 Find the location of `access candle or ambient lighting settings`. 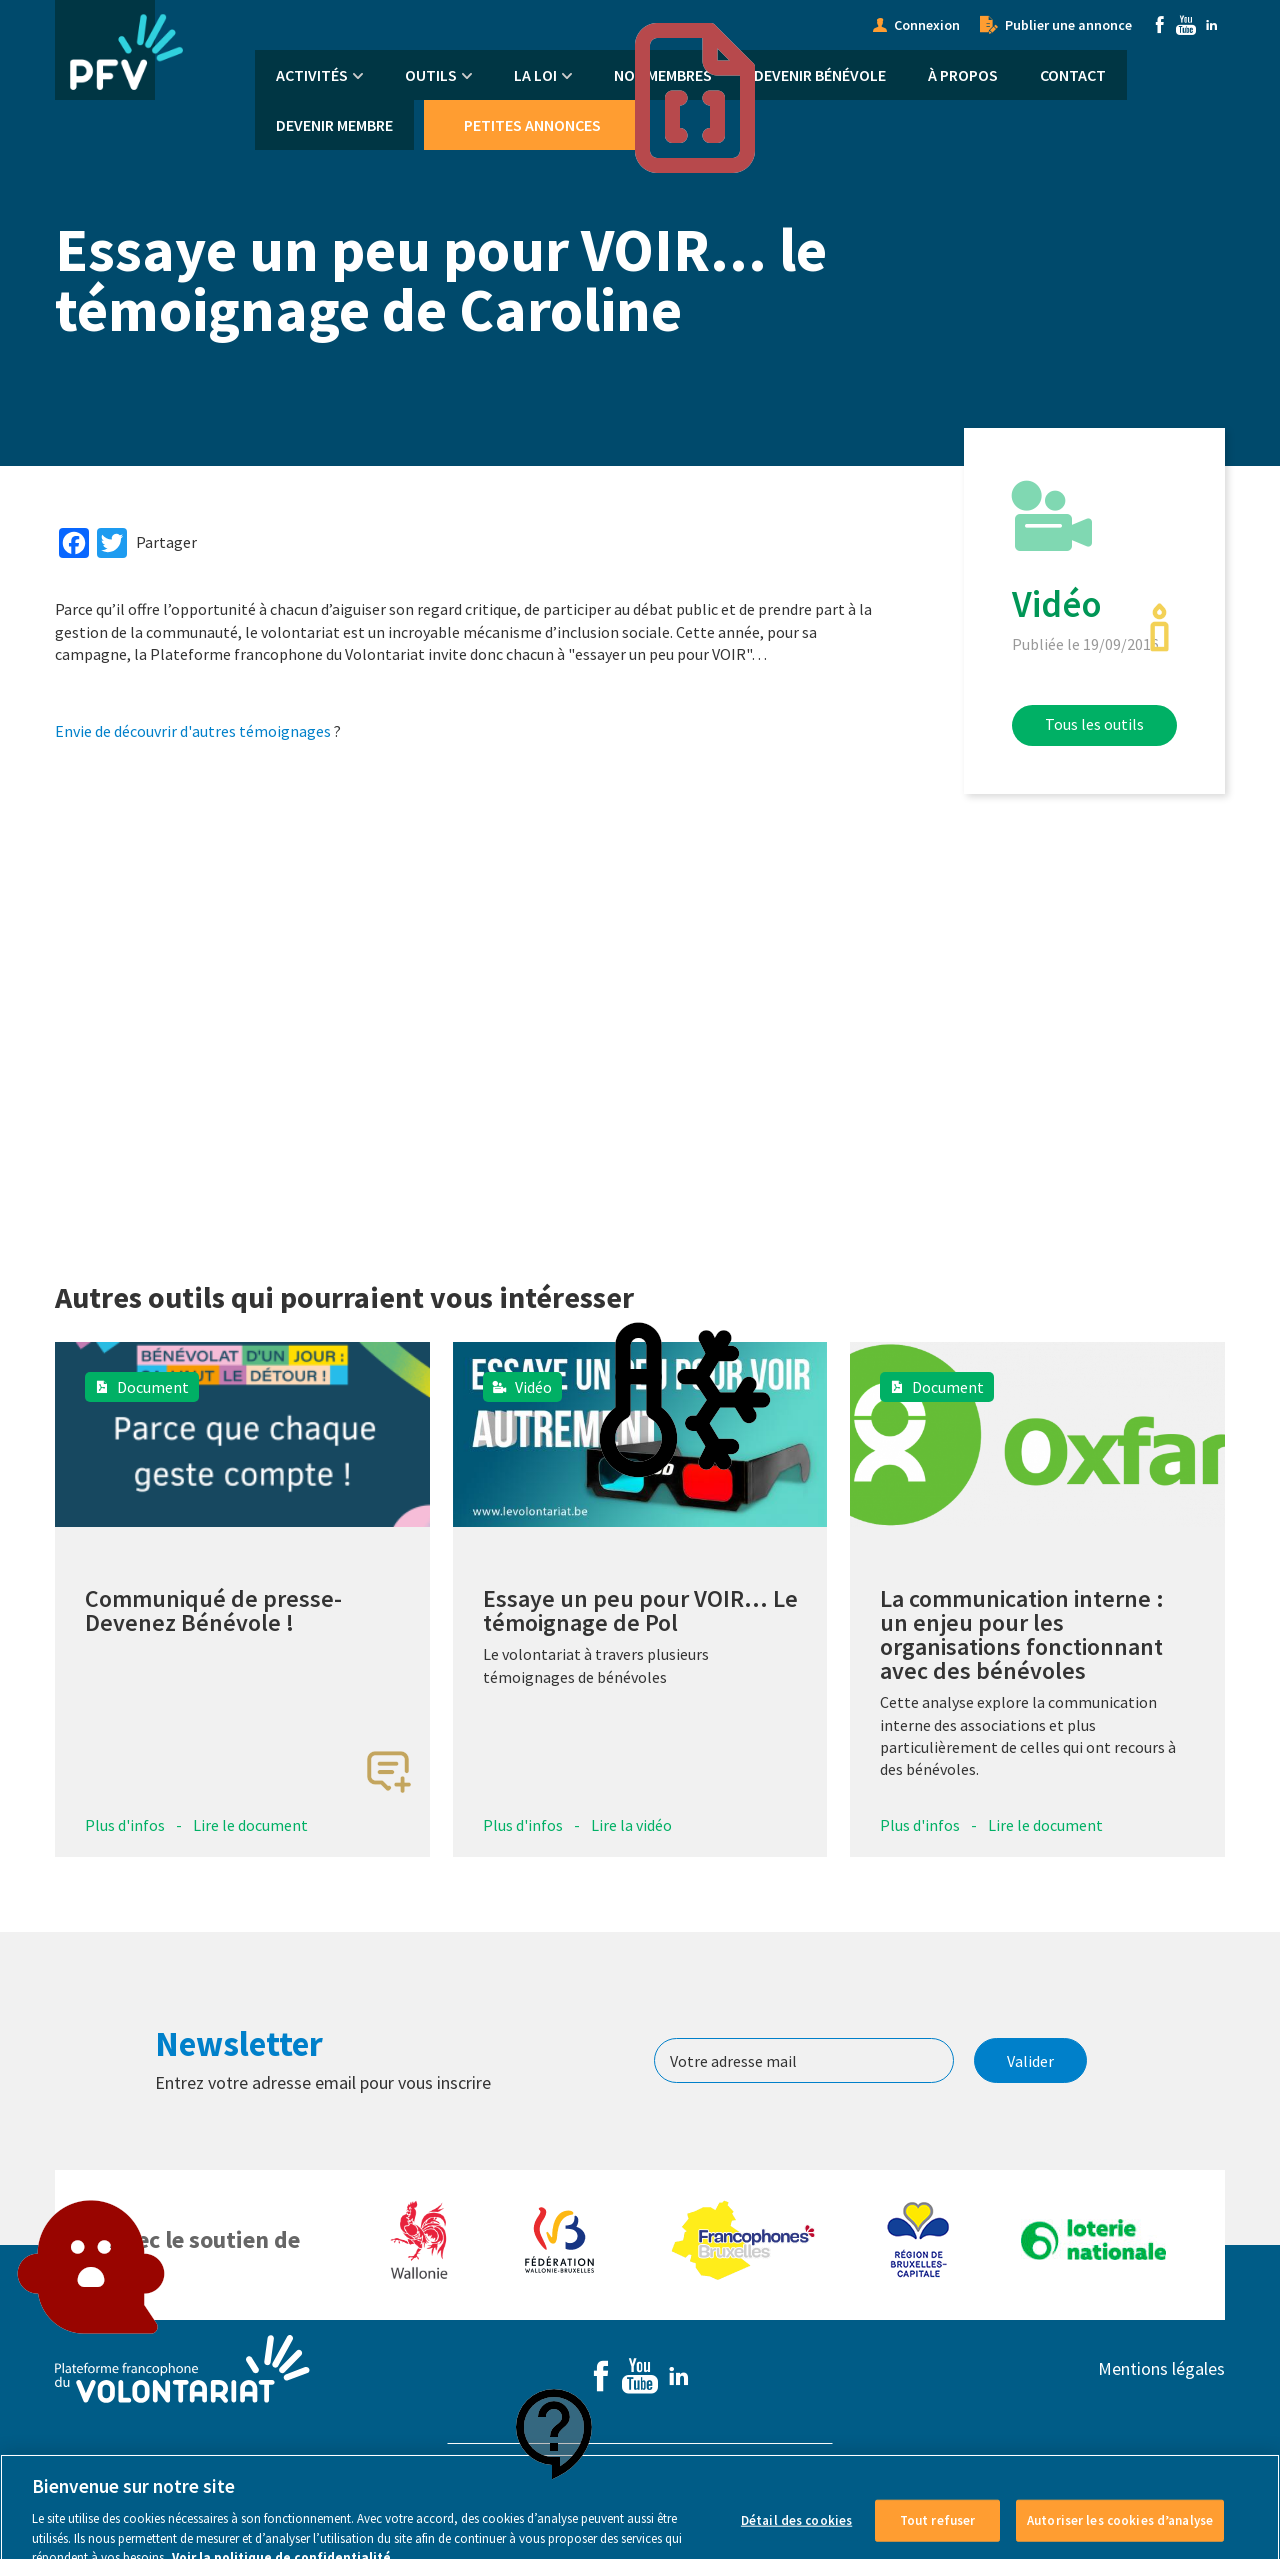

access candle or ambient lighting settings is located at coordinates (1159, 628).